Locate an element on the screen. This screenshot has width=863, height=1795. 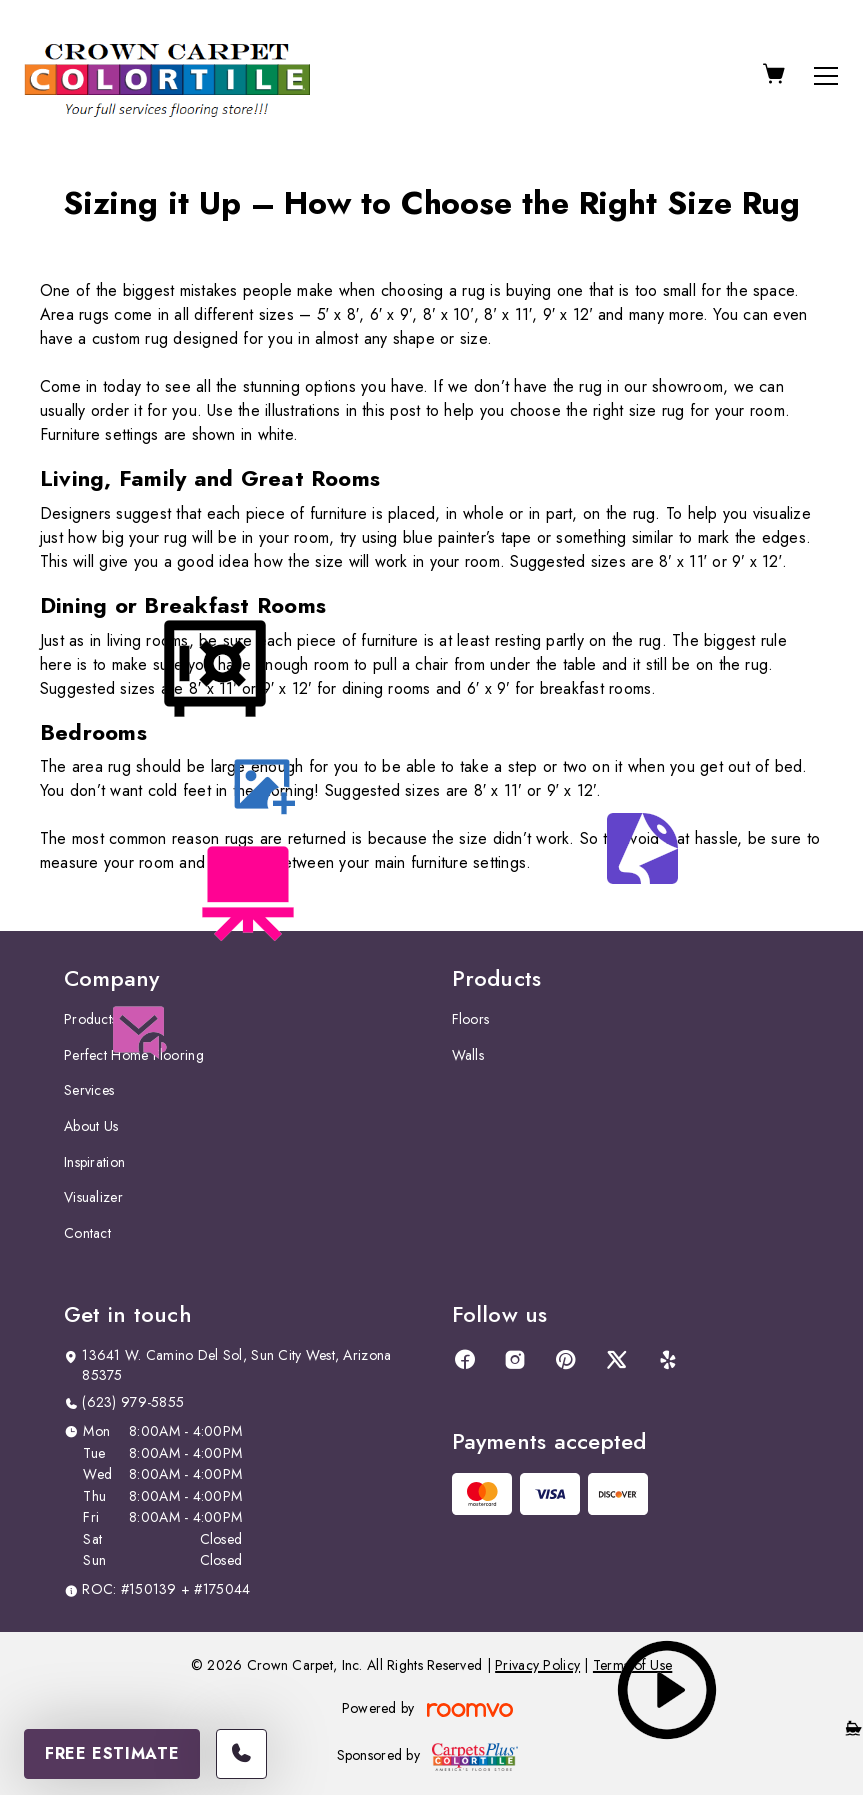
adjust email notification sound settings is located at coordinates (138, 1029).